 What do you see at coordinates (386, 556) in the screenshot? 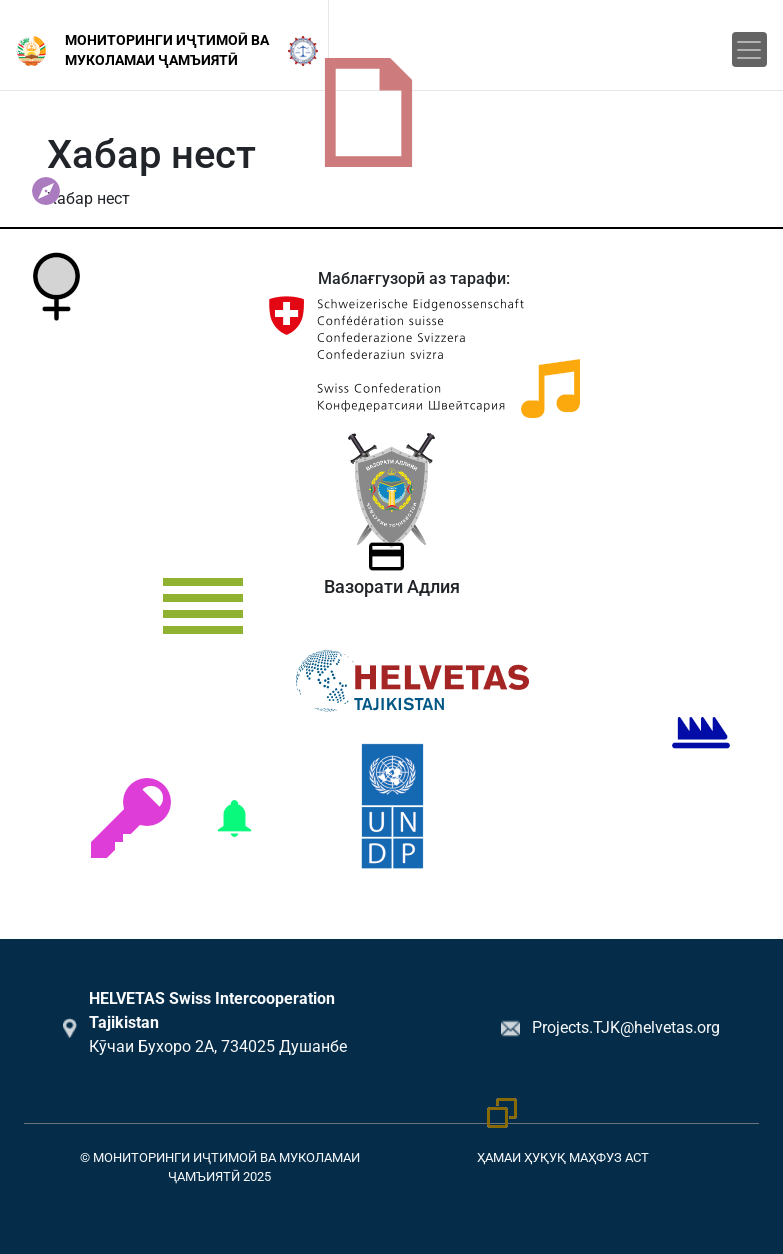
I see `manage payment methods` at bounding box center [386, 556].